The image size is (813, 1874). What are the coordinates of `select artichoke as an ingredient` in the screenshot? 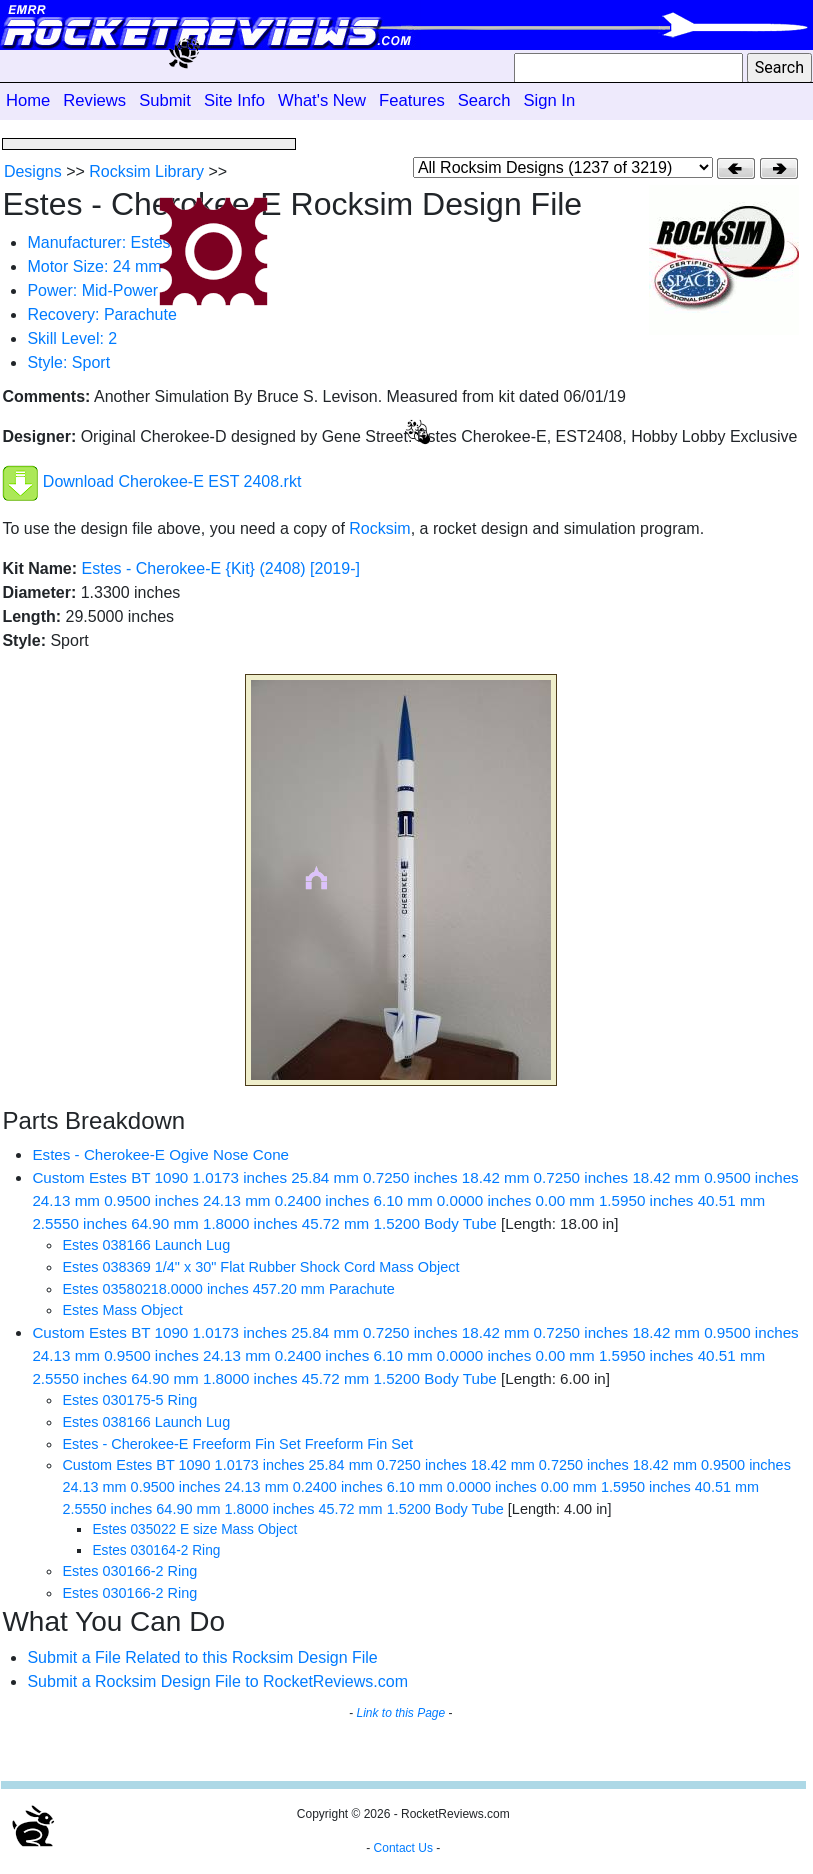 It's located at (184, 53).